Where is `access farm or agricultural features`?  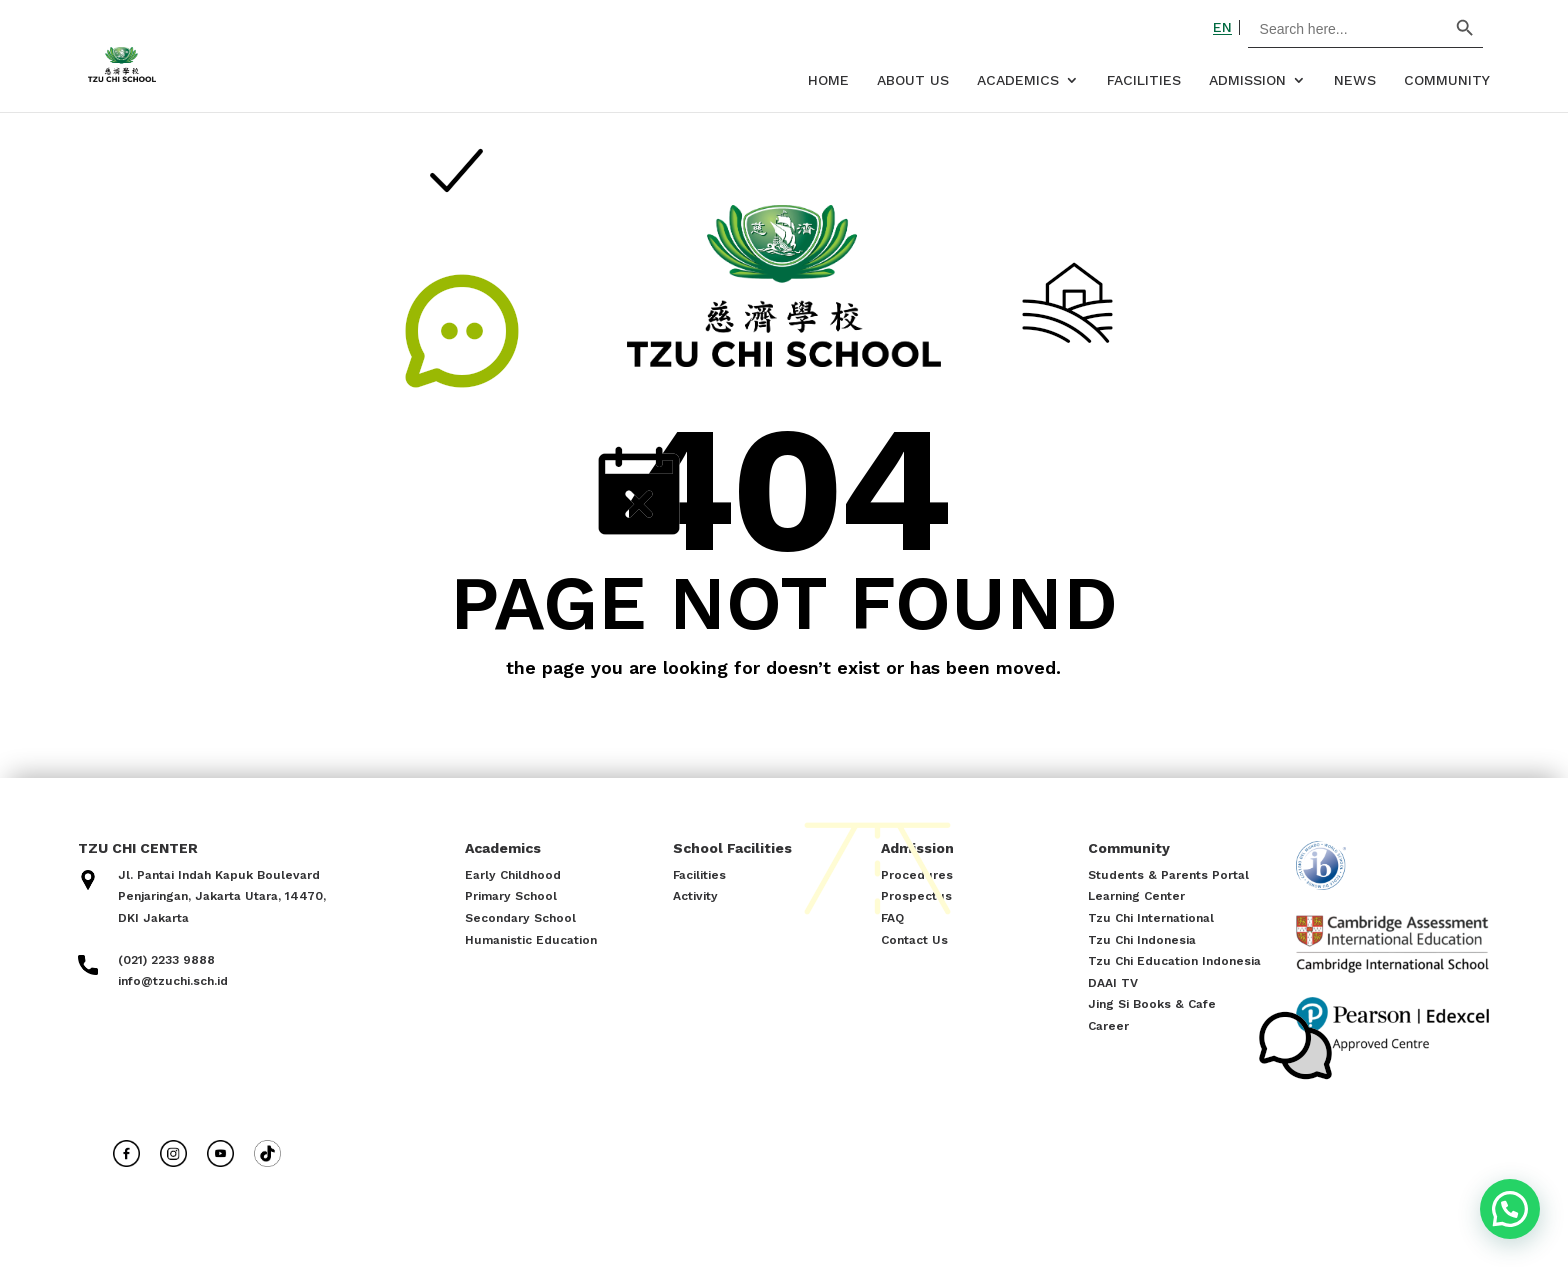
access farm or agricultural features is located at coordinates (1067, 304).